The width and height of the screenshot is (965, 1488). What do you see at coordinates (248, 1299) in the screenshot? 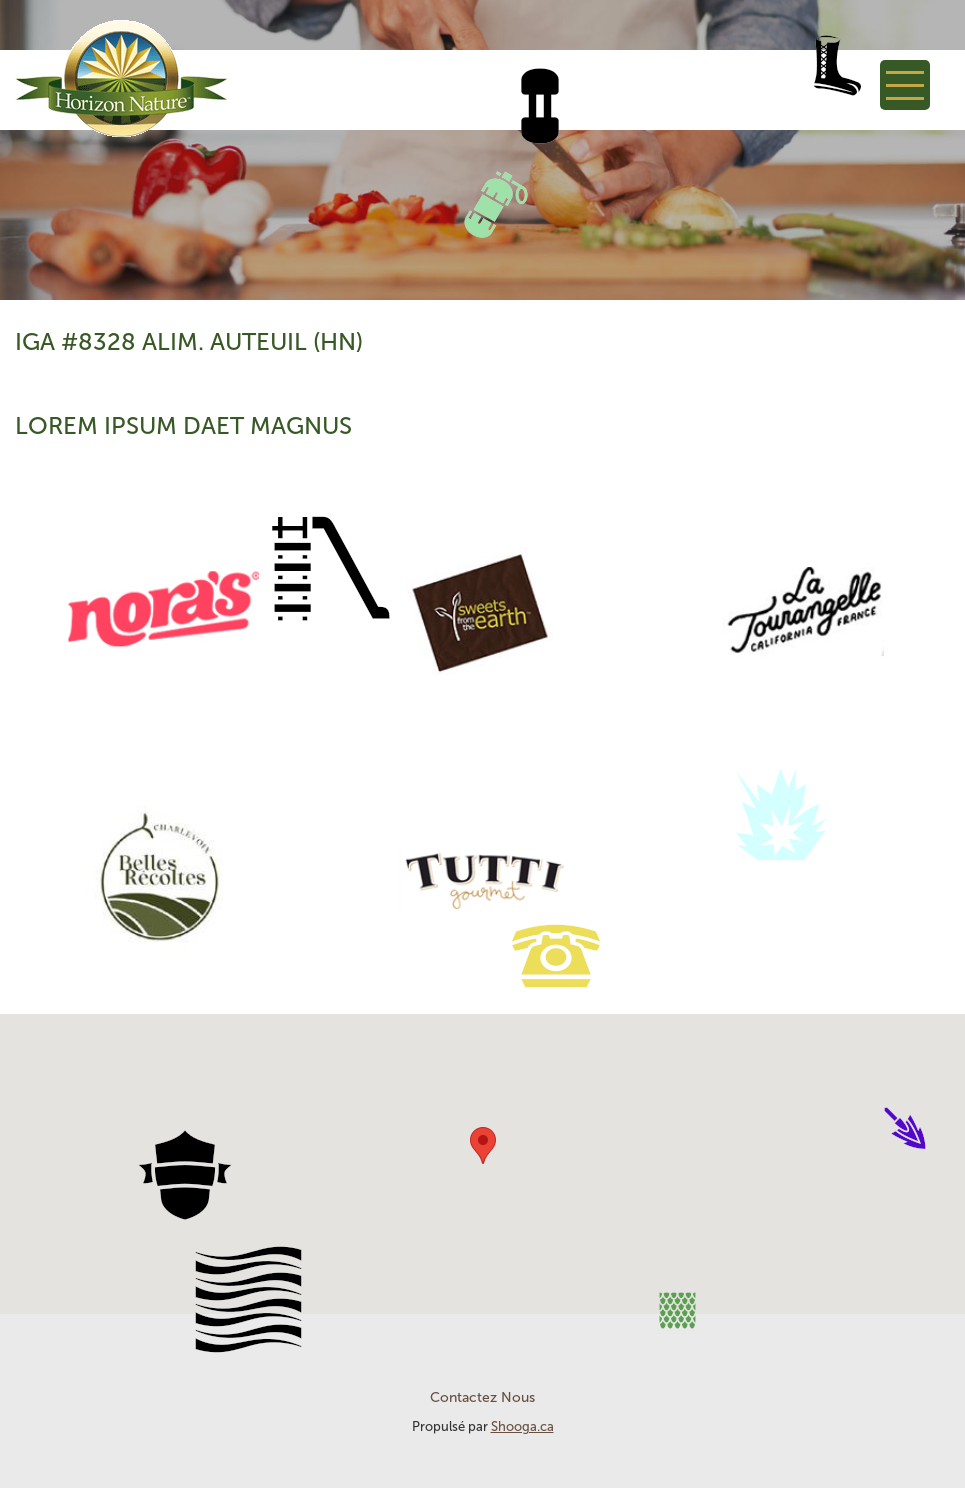
I see `indicates water or fluid dynamics in a game` at bounding box center [248, 1299].